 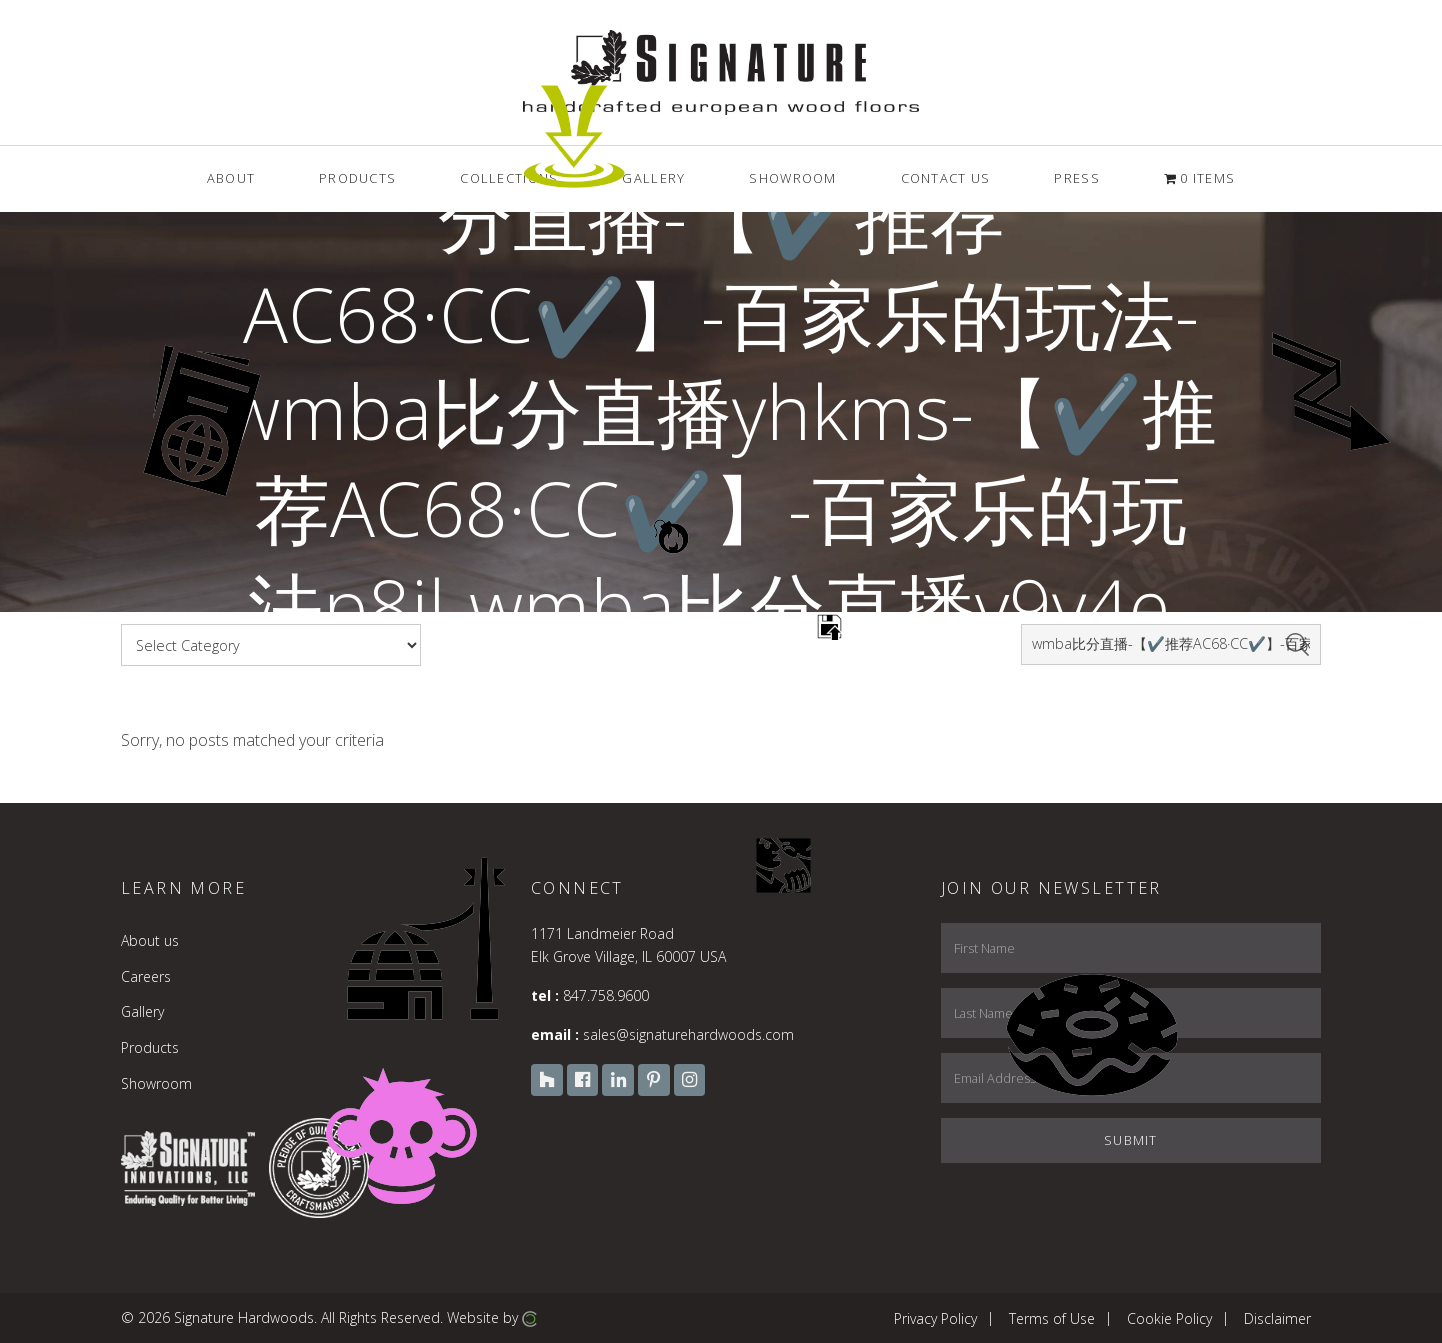 I want to click on monkey character or avatar selection, so click(x=401, y=1143).